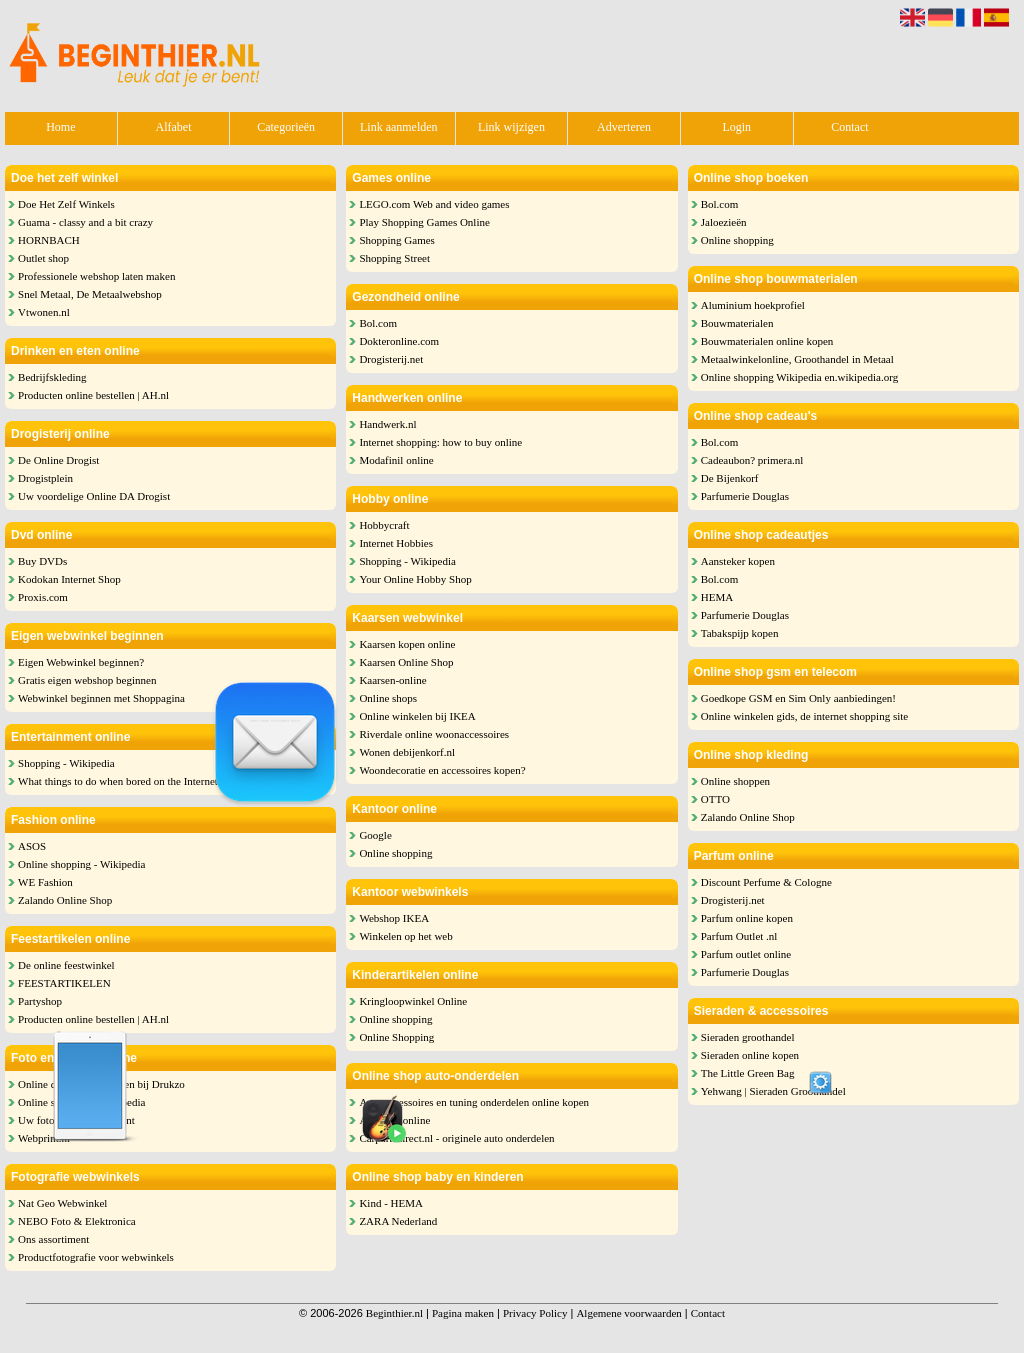 The height and width of the screenshot is (1353, 1024). Describe the element at coordinates (90, 1076) in the screenshot. I see `iPad mini device connected via cellular` at that location.